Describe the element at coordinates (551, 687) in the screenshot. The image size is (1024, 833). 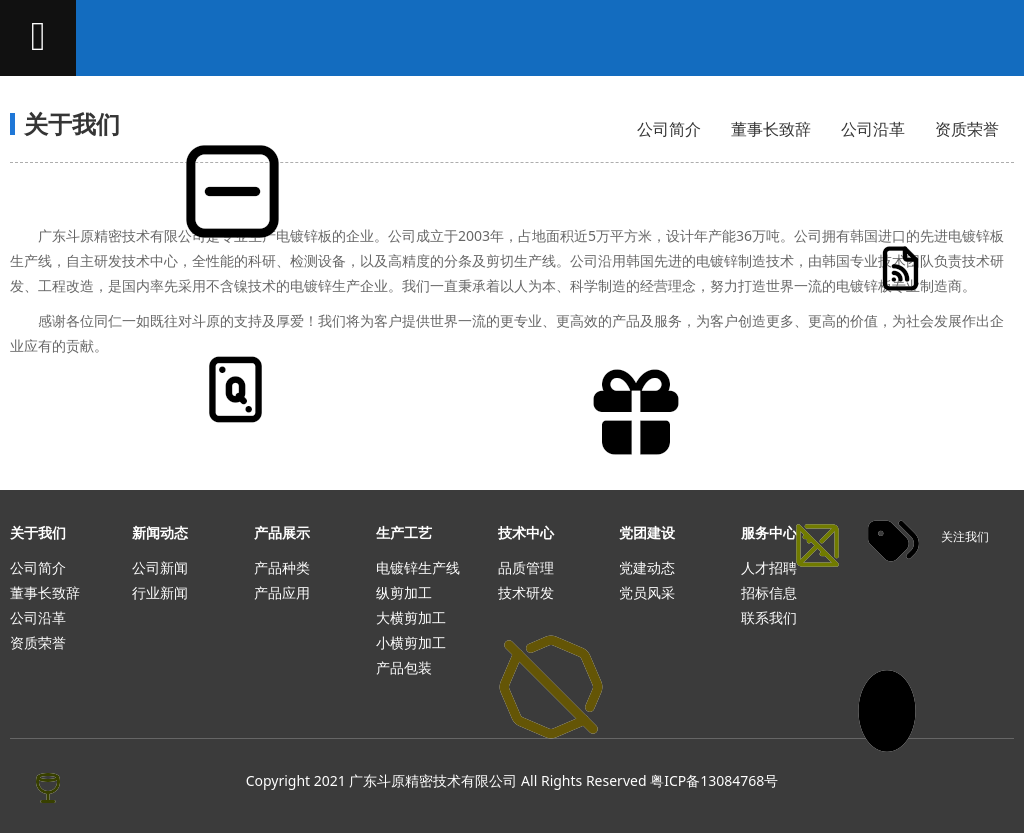
I see `indicates a blocked or prohibited action` at that location.